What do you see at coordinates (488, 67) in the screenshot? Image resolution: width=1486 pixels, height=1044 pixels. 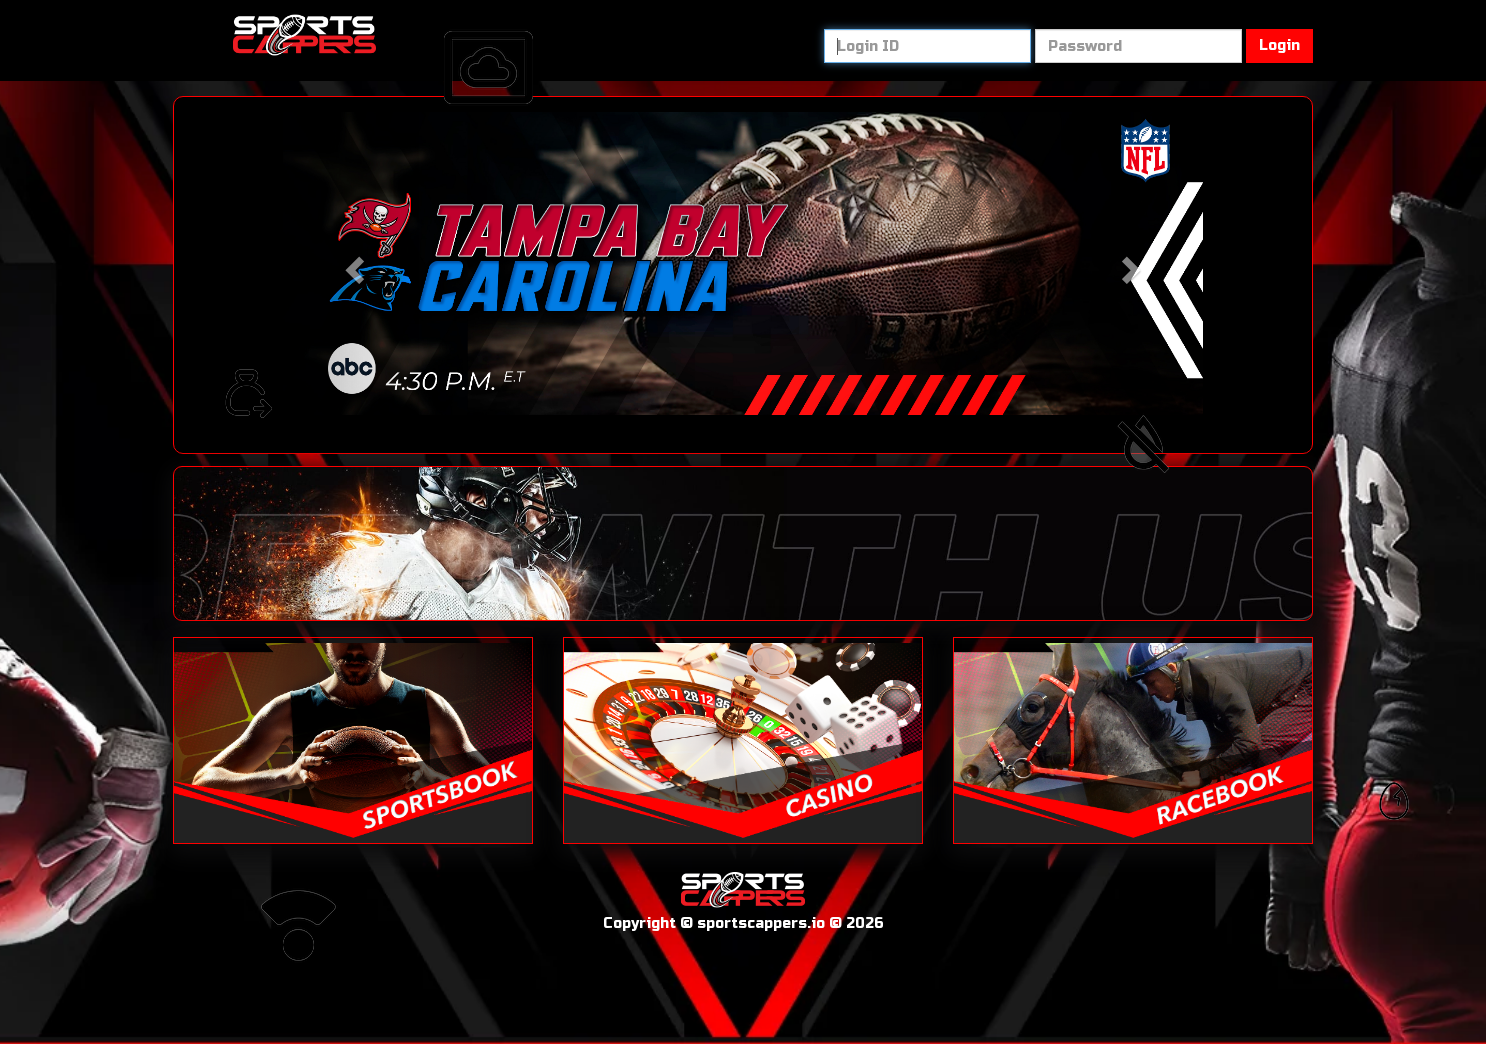 I see `access daydream or screensaver settings` at bounding box center [488, 67].